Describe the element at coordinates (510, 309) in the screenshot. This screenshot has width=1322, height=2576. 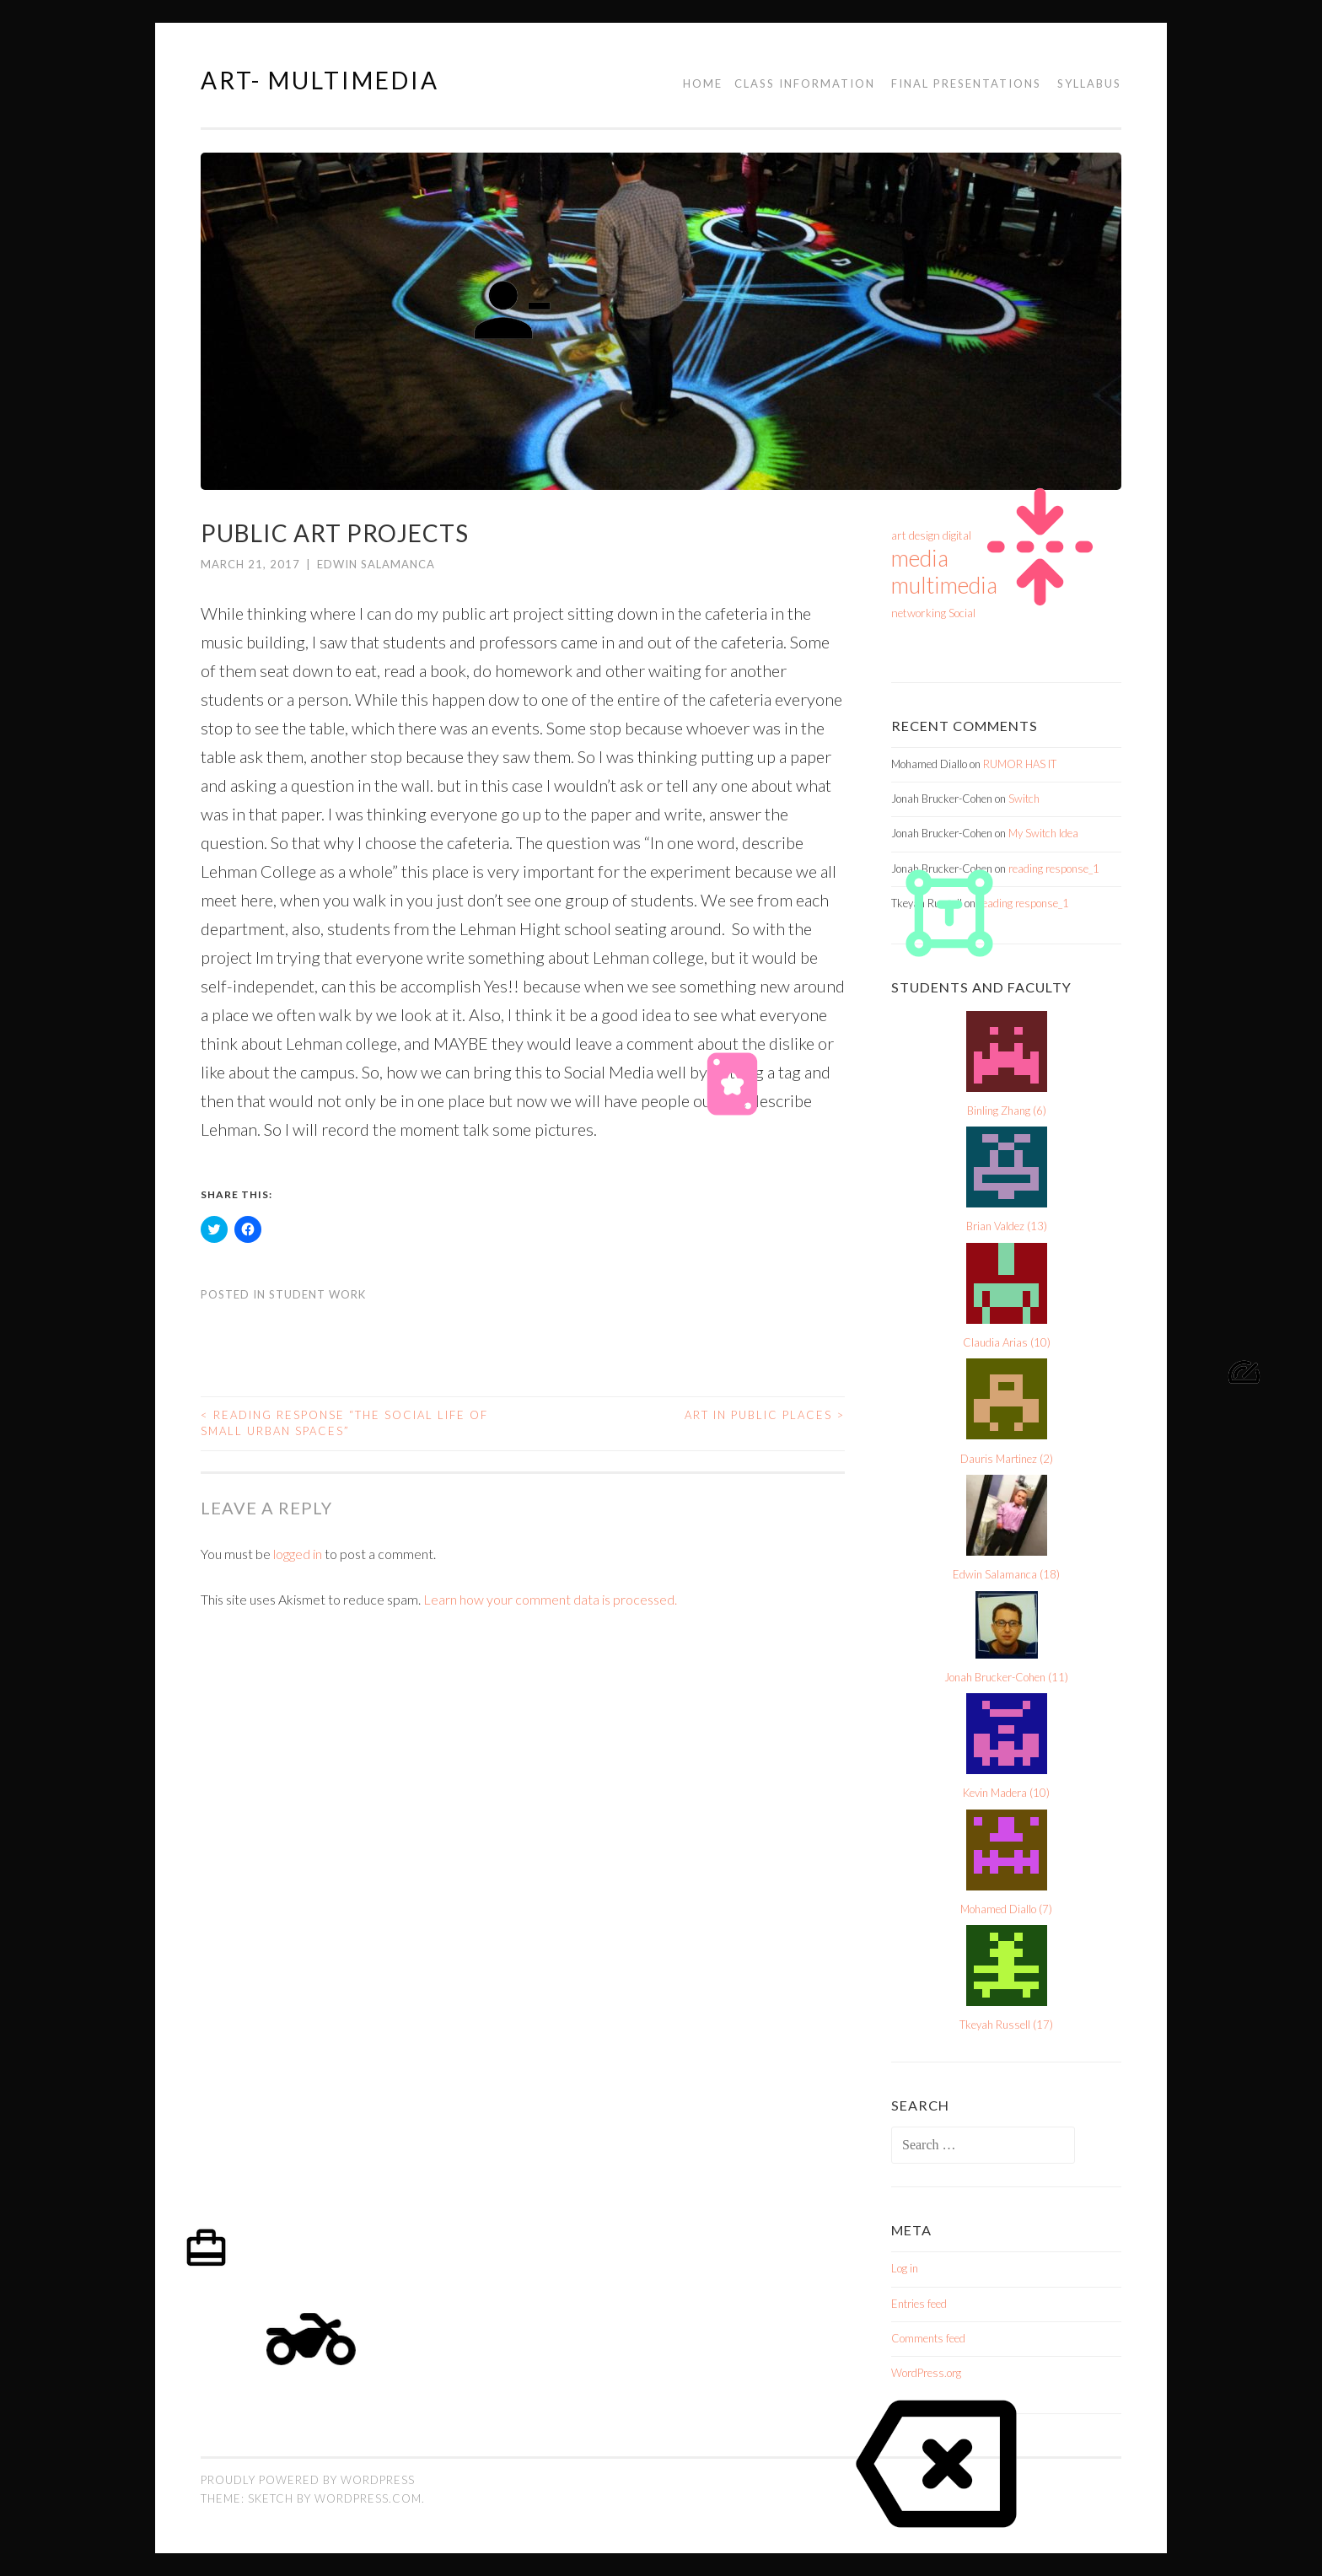
I see `remove a contact or friend` at that location.